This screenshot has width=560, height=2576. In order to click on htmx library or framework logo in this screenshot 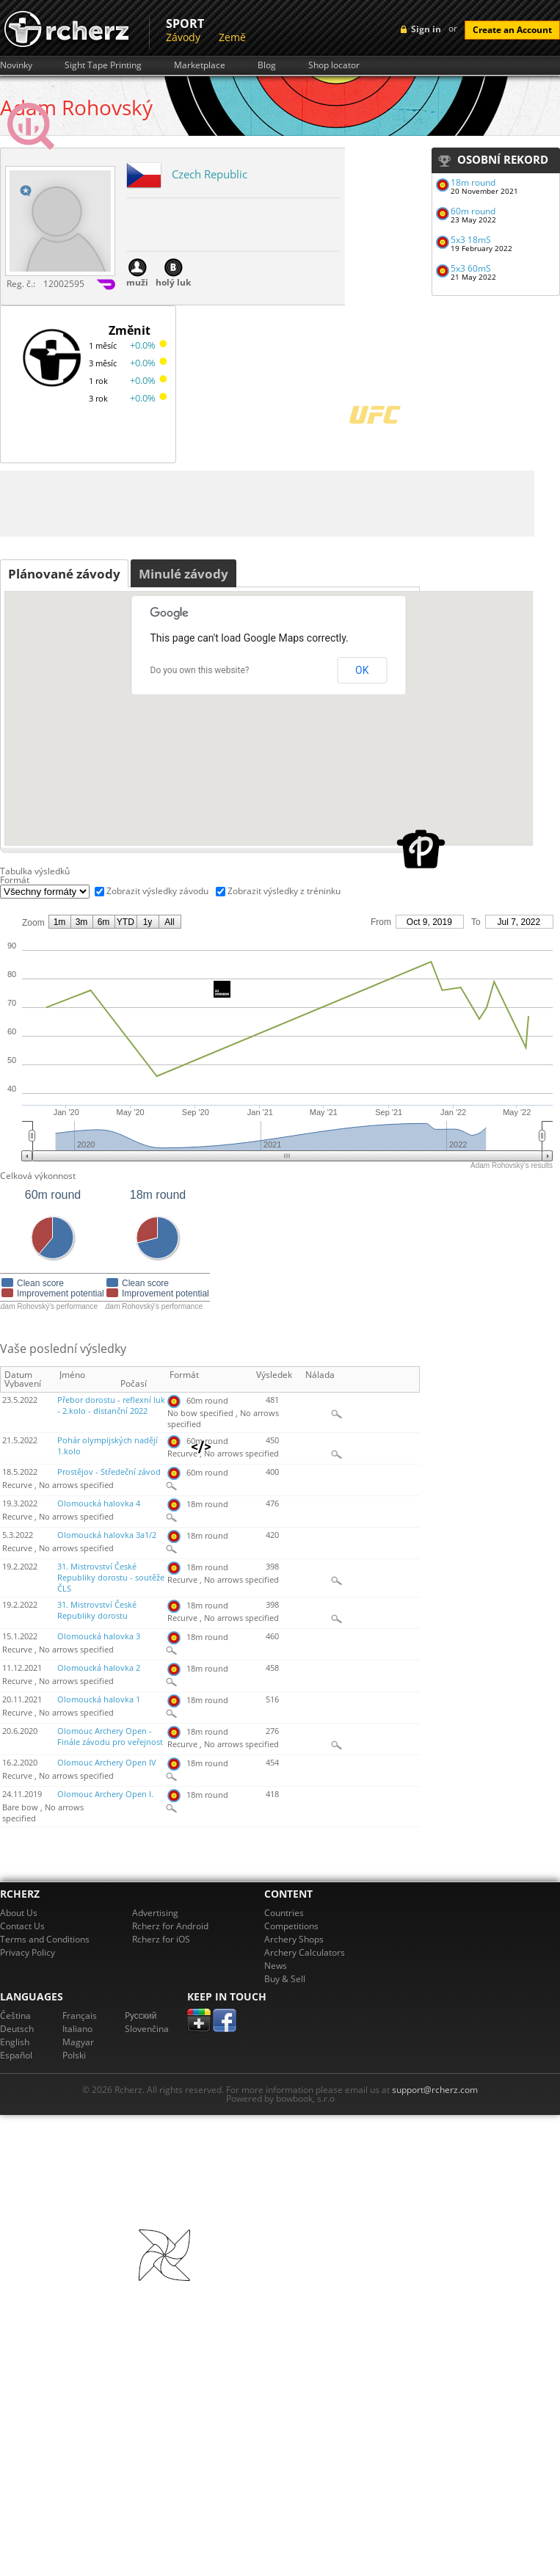, I will do `click(201, 1447)`.